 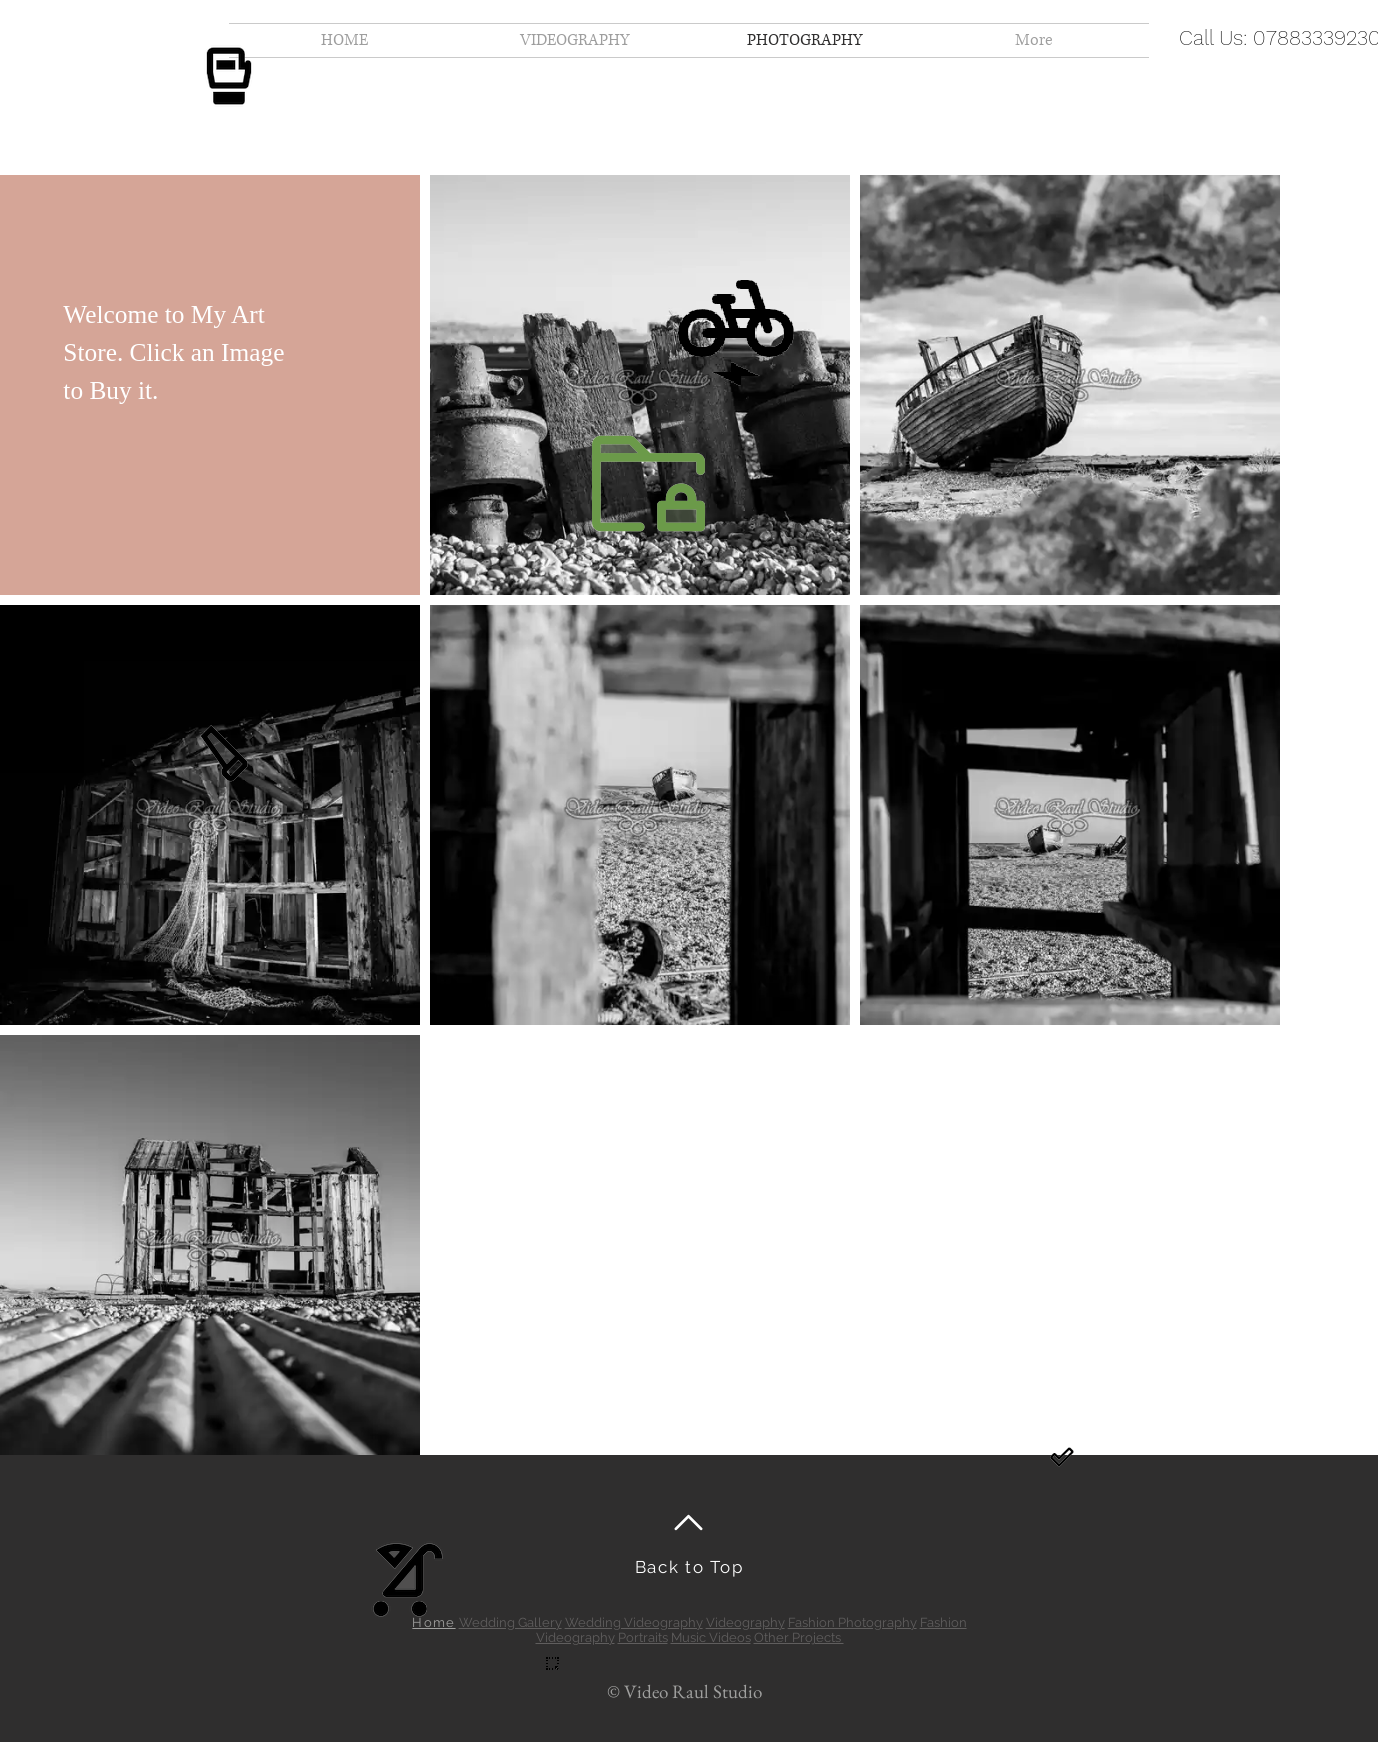 I want to click on select or highlight an area, so click(x=552, y=1663).